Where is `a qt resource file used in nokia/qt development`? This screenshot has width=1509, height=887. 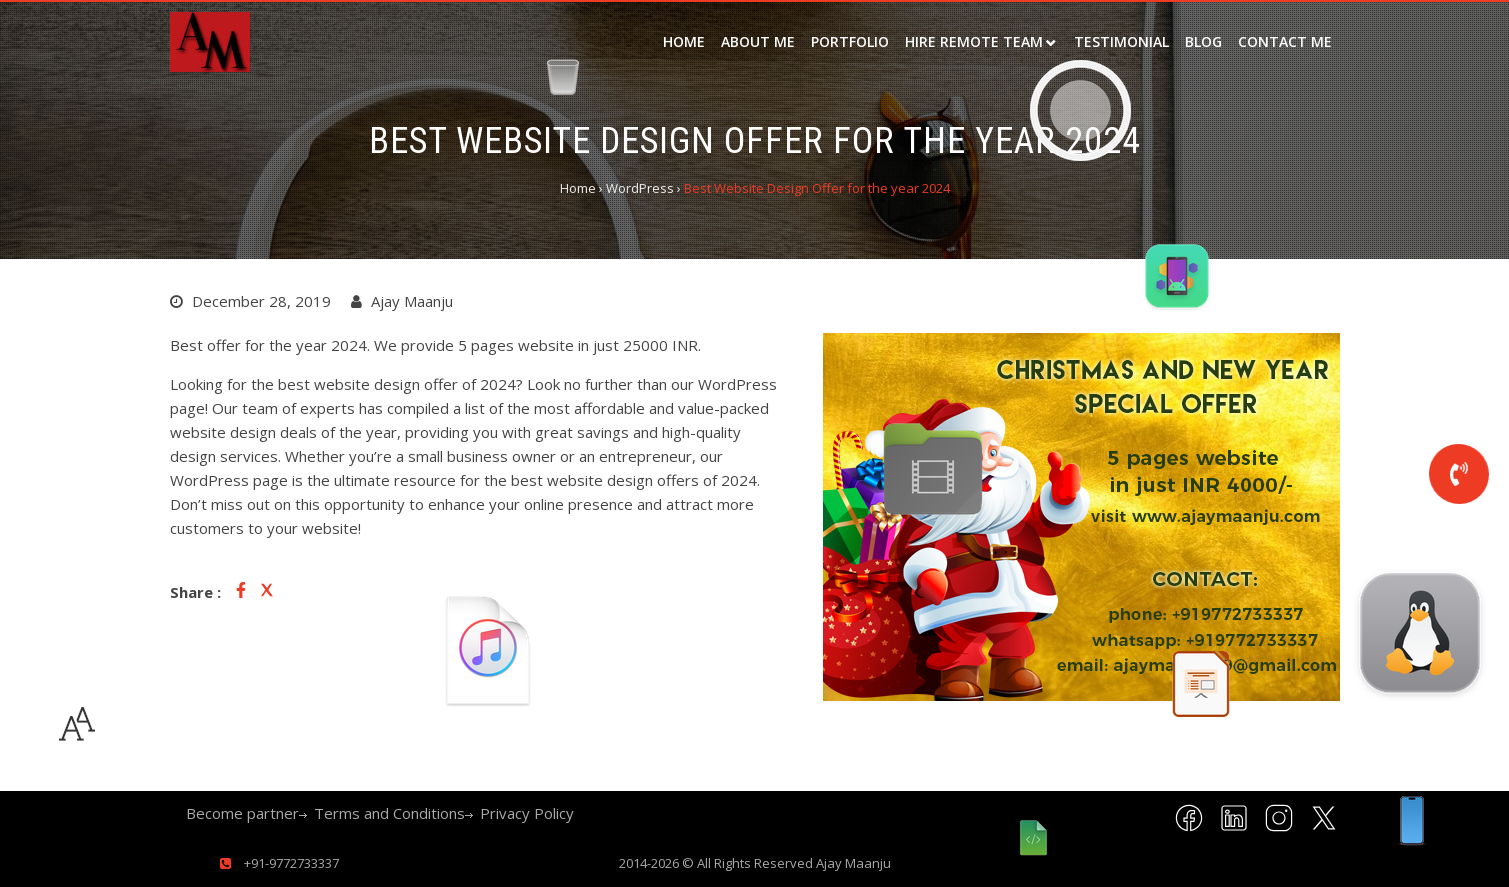
a qt resource file used in nokia/qt development is located at coordinates (1033, 838).